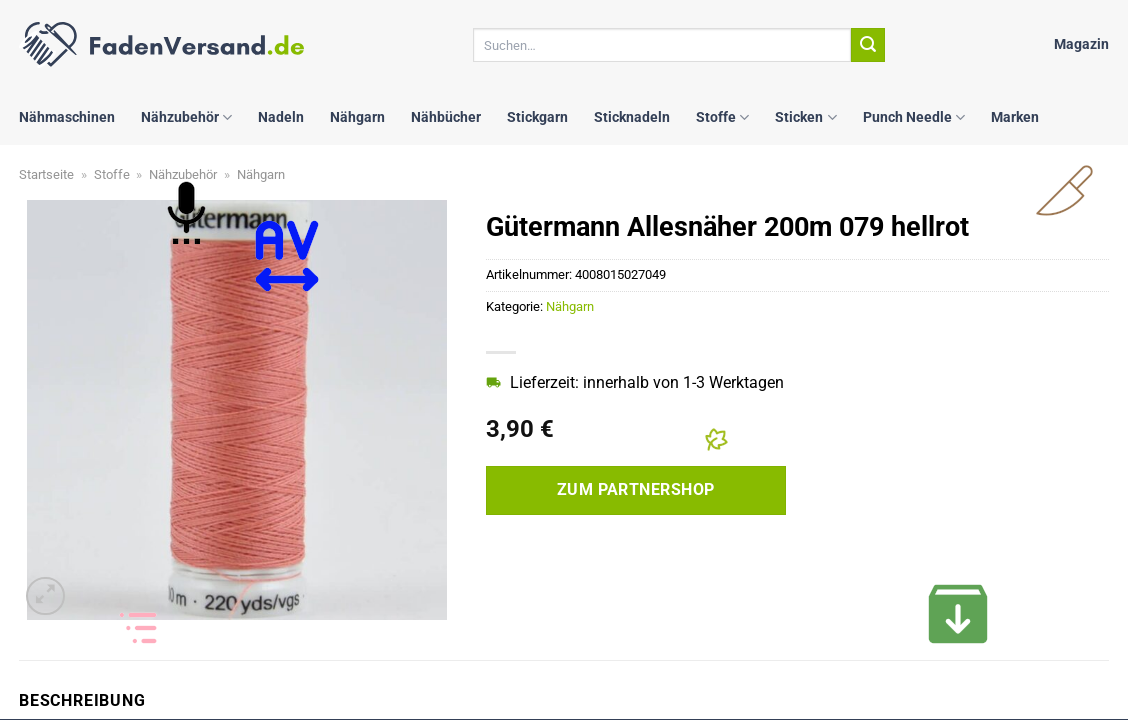 This screenshot has height=720, width=1128. Describe the element at coordinates (287, 256) in the screenshot. I see `adjust letter spacing in text` at that location.